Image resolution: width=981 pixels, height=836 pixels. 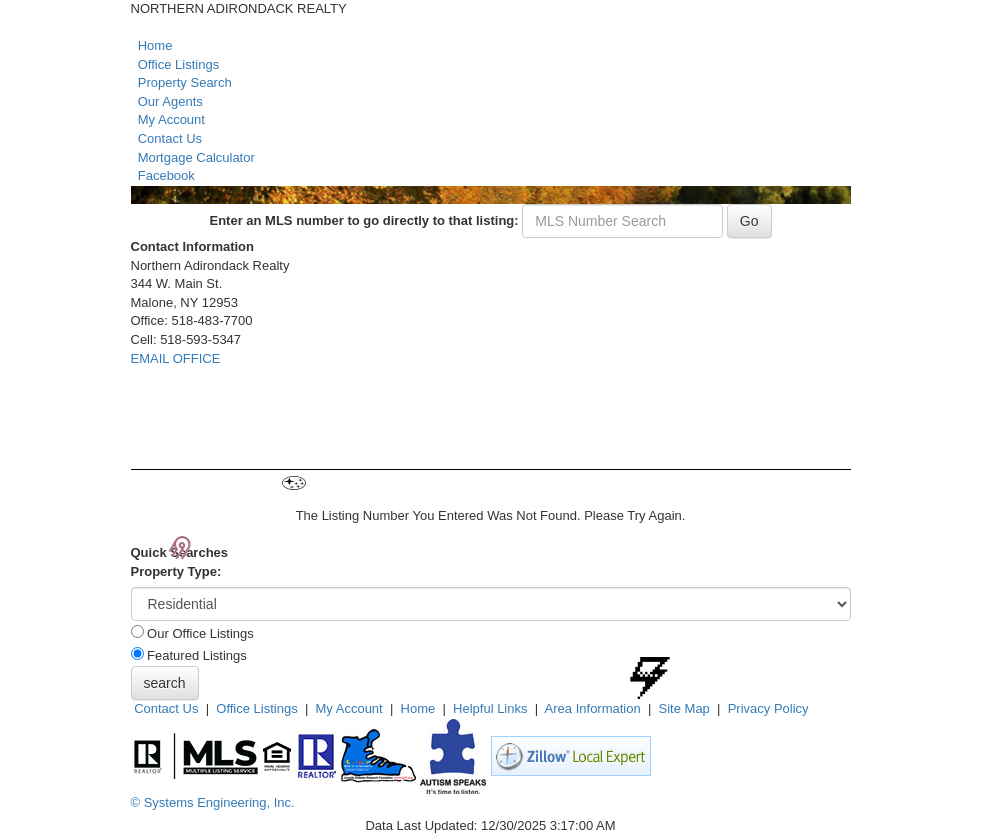 I want to click on open game jolt app or website, so click(x=650, y=678).